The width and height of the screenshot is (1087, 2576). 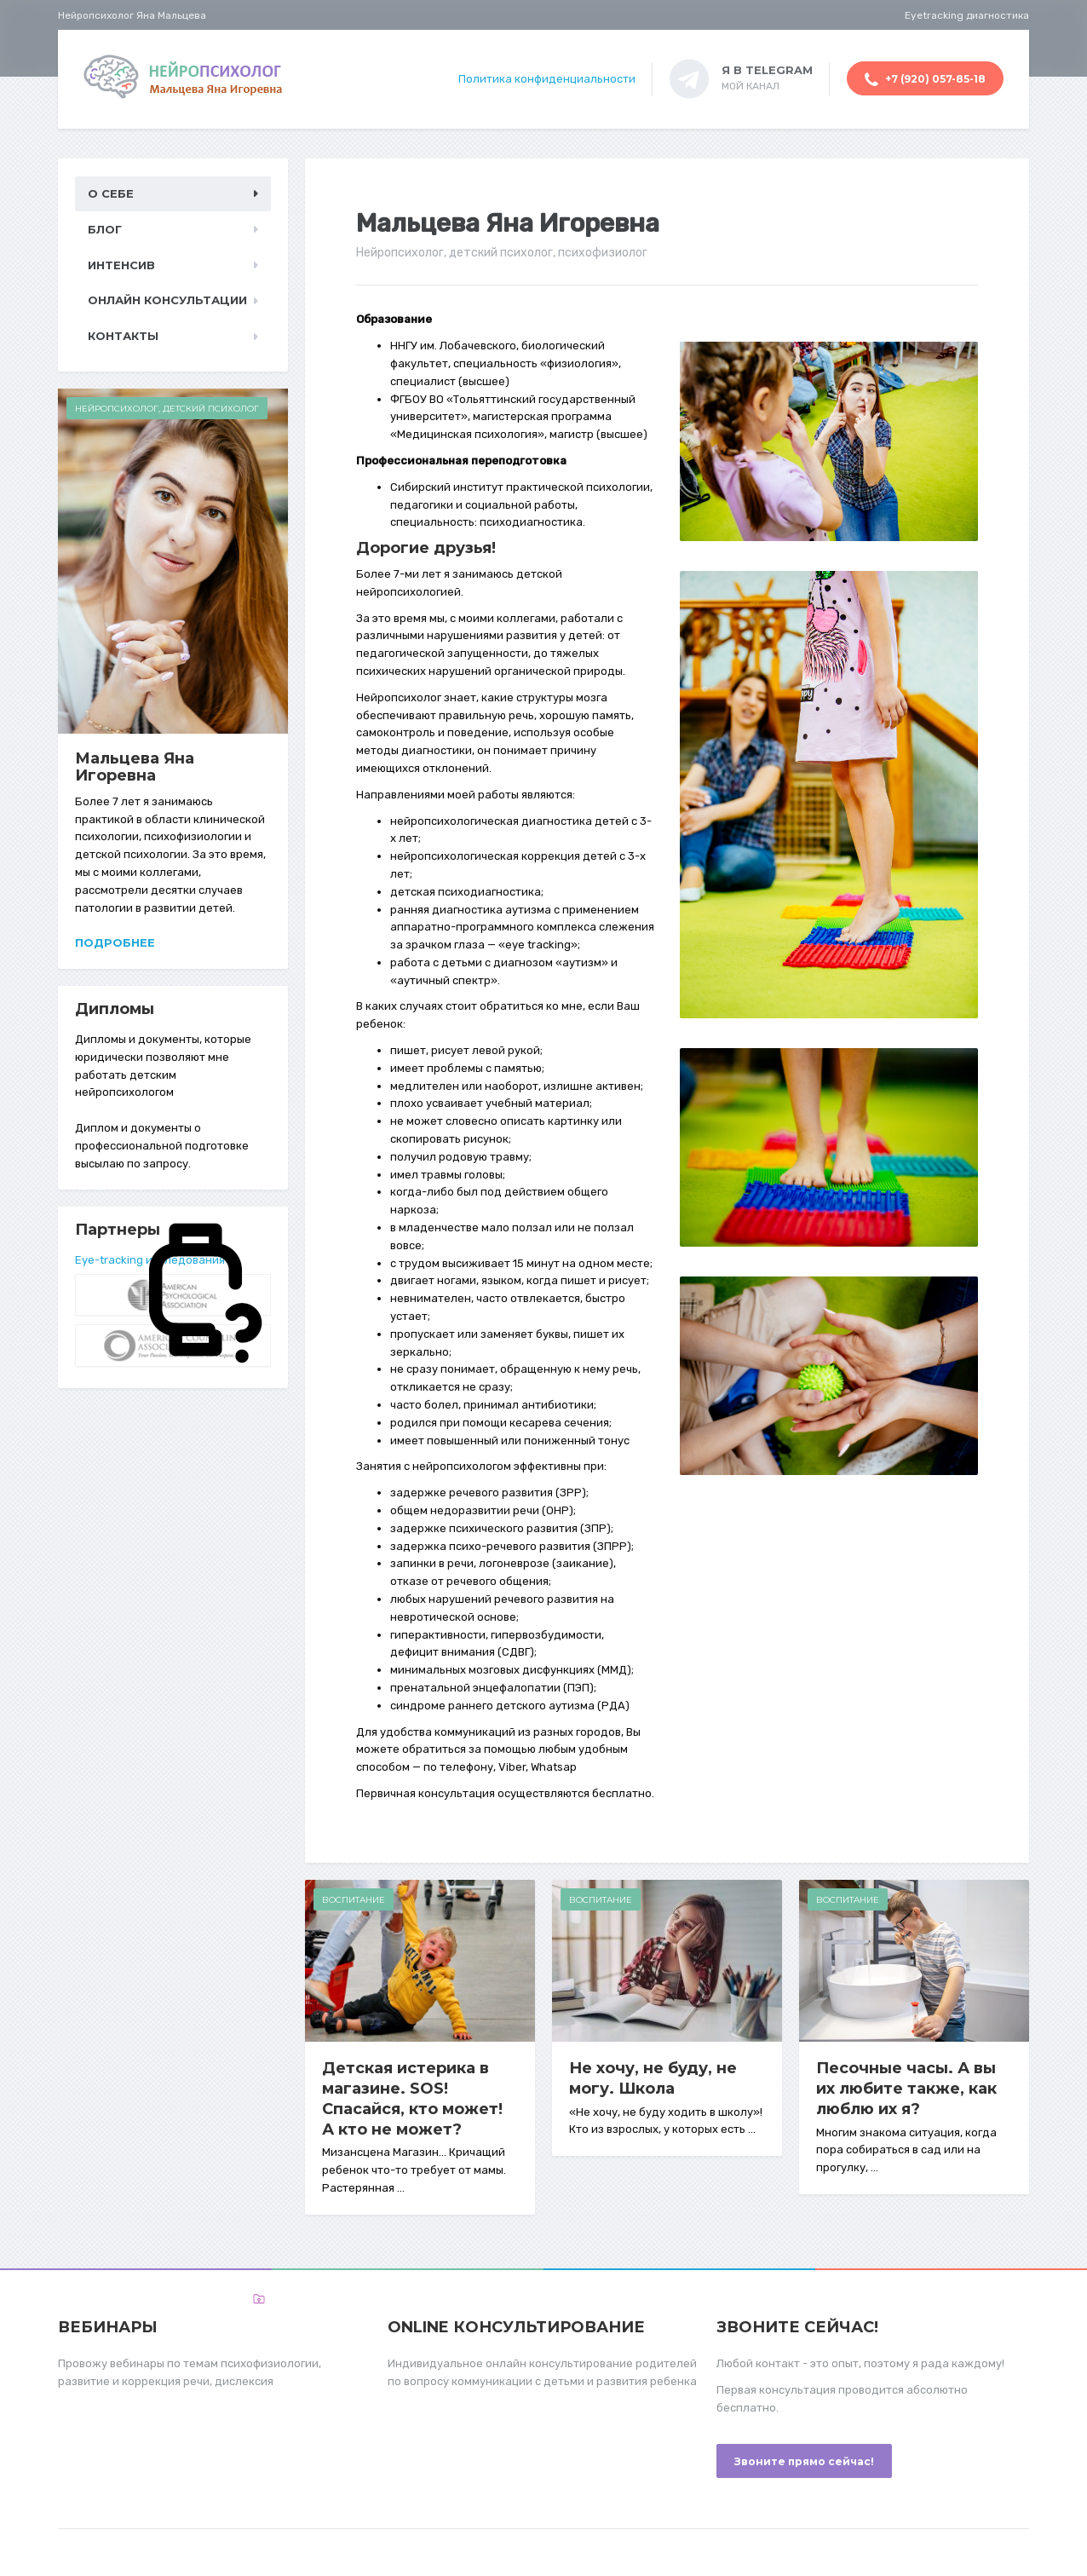 What do you see at coordinates (195, 1289) in the screenshot?
I see `smartwatch help or support` at bounding box center [195, 1289].